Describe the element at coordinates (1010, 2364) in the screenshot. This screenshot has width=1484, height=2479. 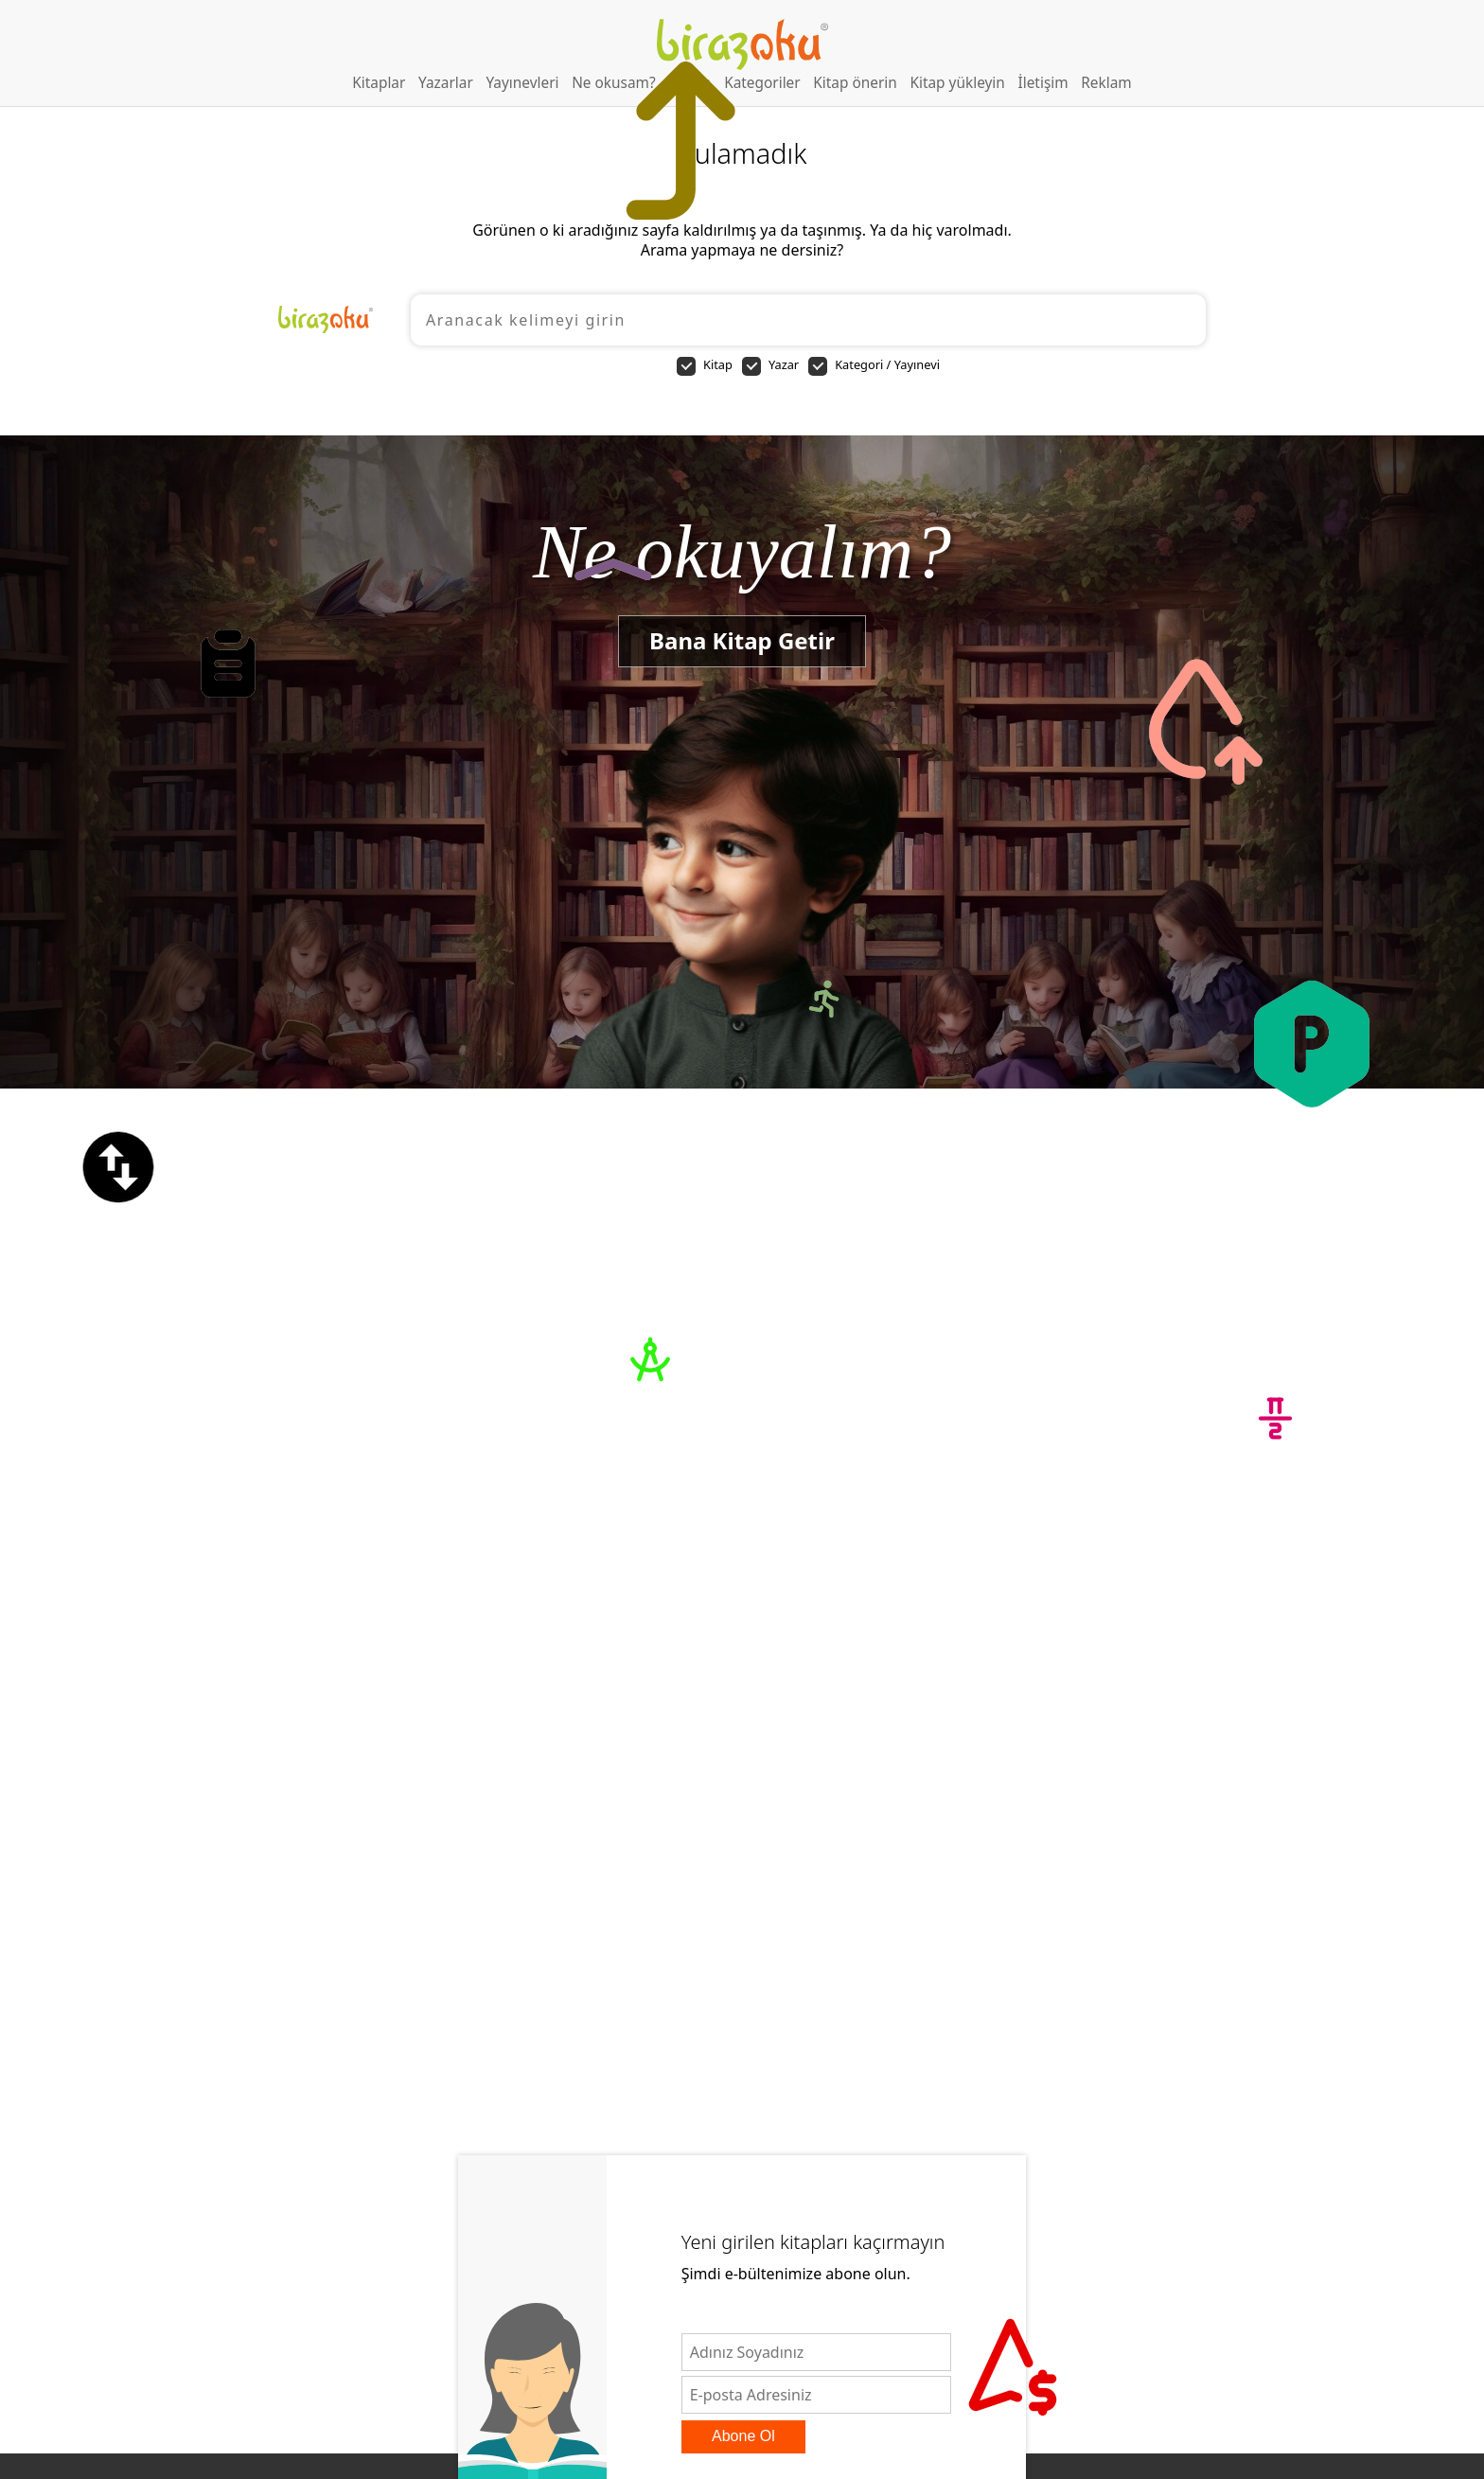
I see `navigate to nearby financial services` at that location.